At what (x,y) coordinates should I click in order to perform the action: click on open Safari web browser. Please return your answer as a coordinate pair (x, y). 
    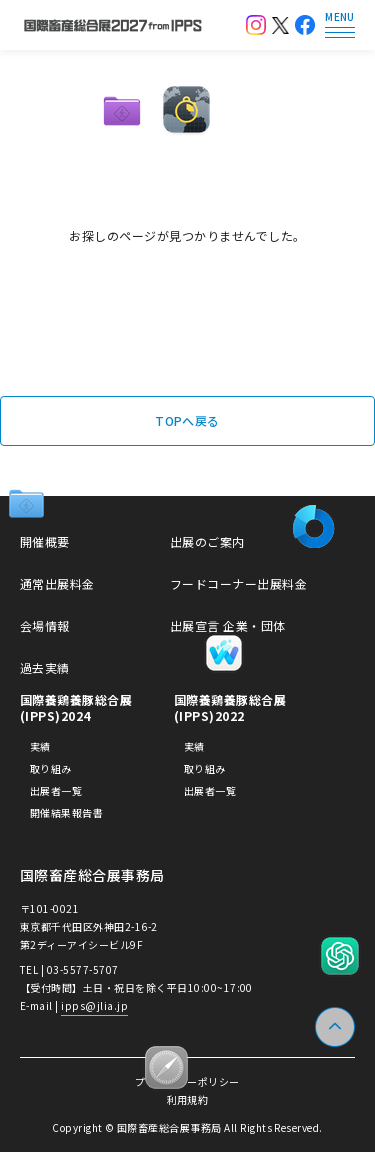
    Looking at the image, I should click on (166, 1067).